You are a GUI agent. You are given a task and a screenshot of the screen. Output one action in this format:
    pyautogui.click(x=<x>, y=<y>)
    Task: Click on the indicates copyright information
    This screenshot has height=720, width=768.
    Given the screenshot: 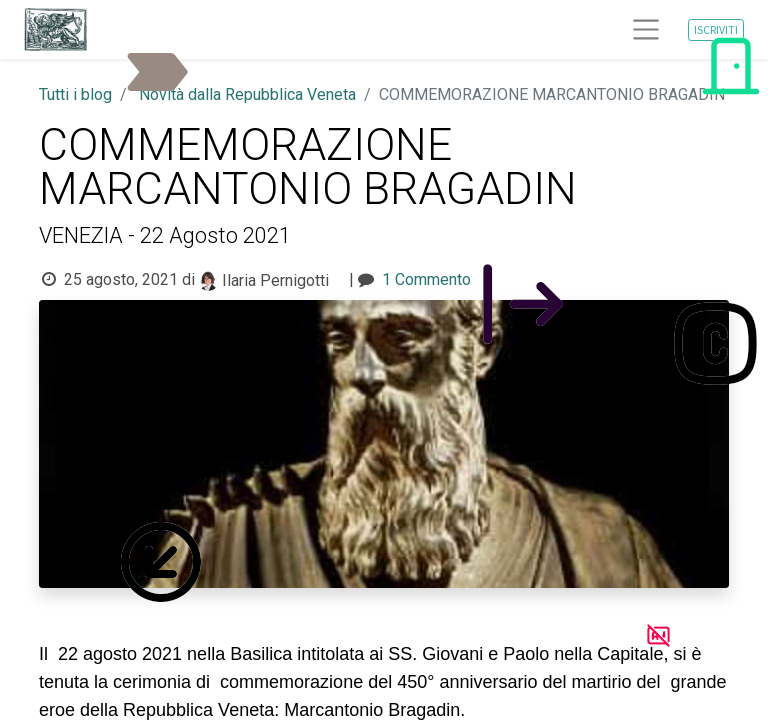 What is the action you would take?
    pyautogui.click(x=715, y=343)
    